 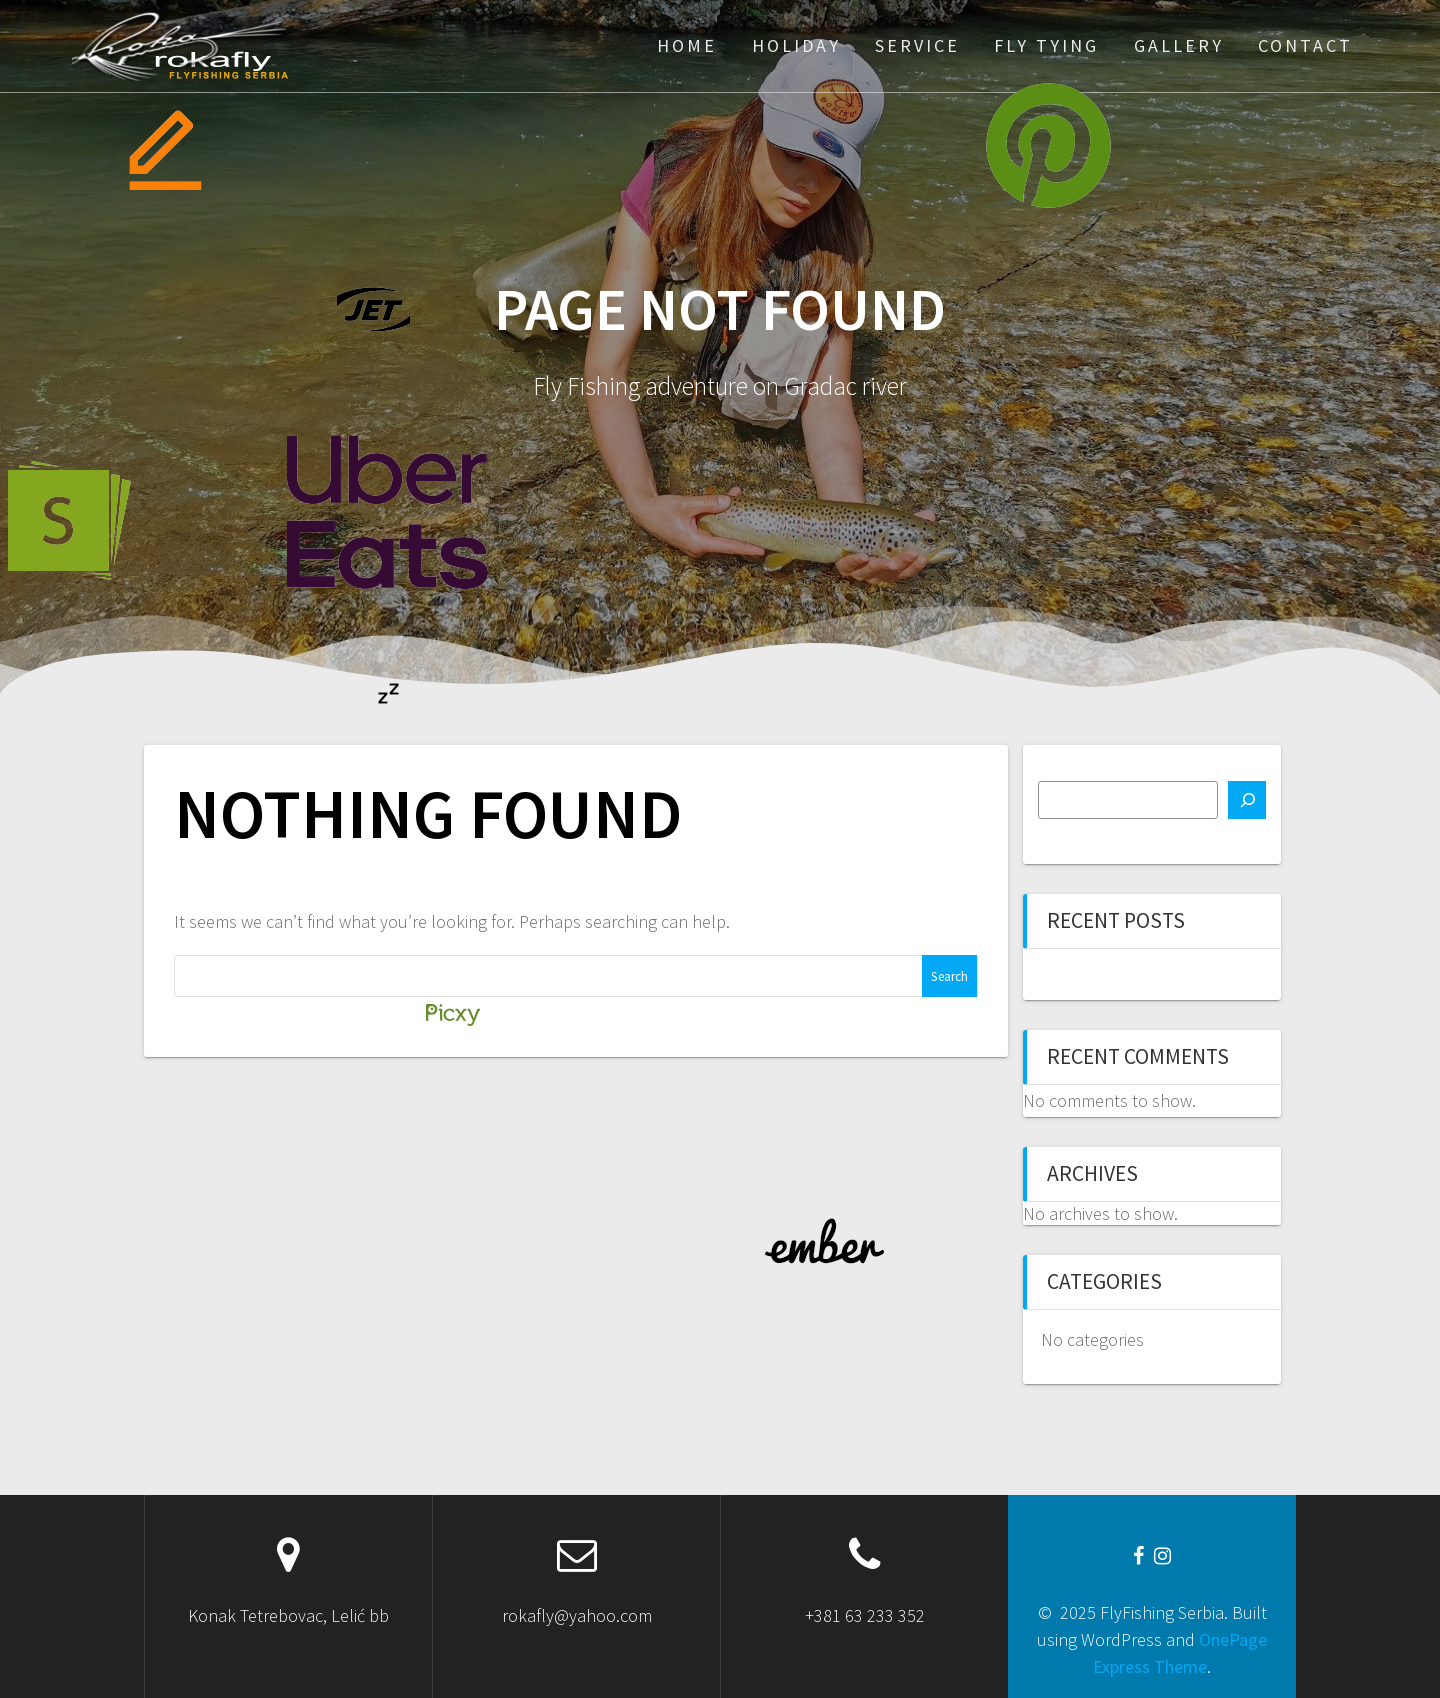 What do you see at coordinates (1048, 145) in the screenshot?
I see `open Pinterest app` at bounding box center [1048, 145].